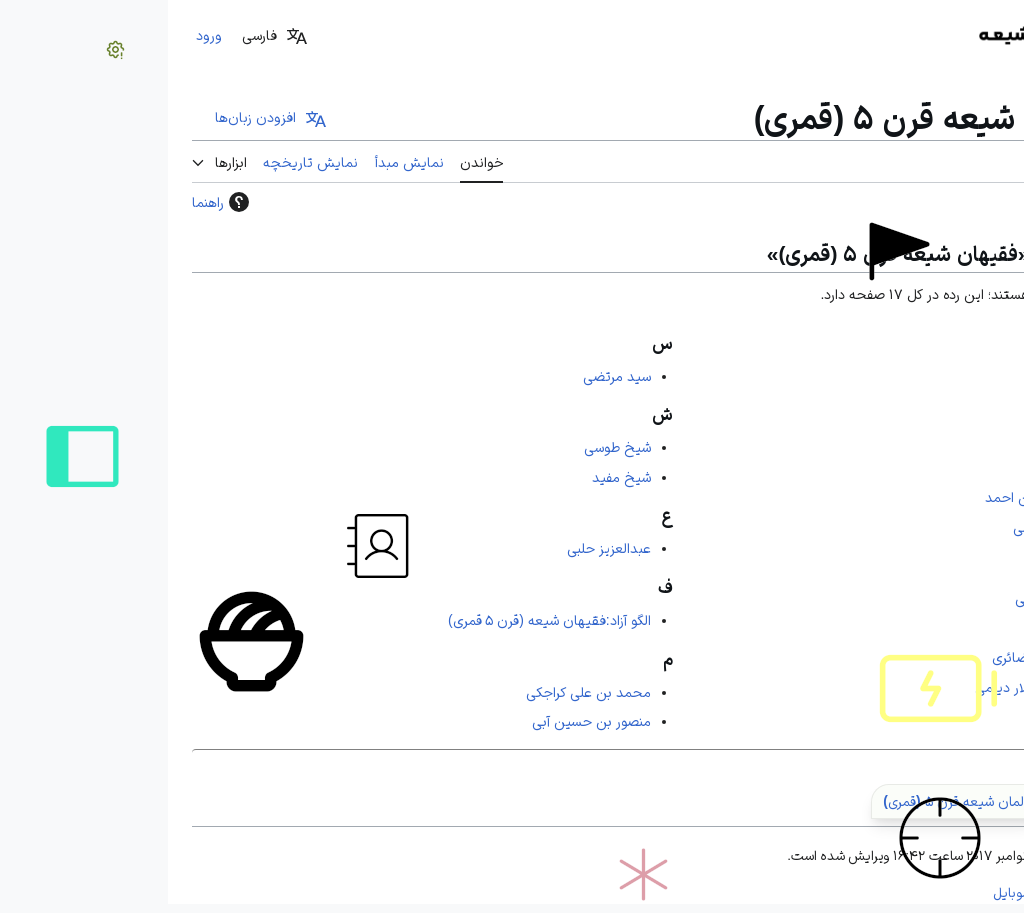 The height and width of the screenshot is (913, 1024). Describe the element at coordinates (940, 838) in the screenshot. I see `center map on current location` at that location.